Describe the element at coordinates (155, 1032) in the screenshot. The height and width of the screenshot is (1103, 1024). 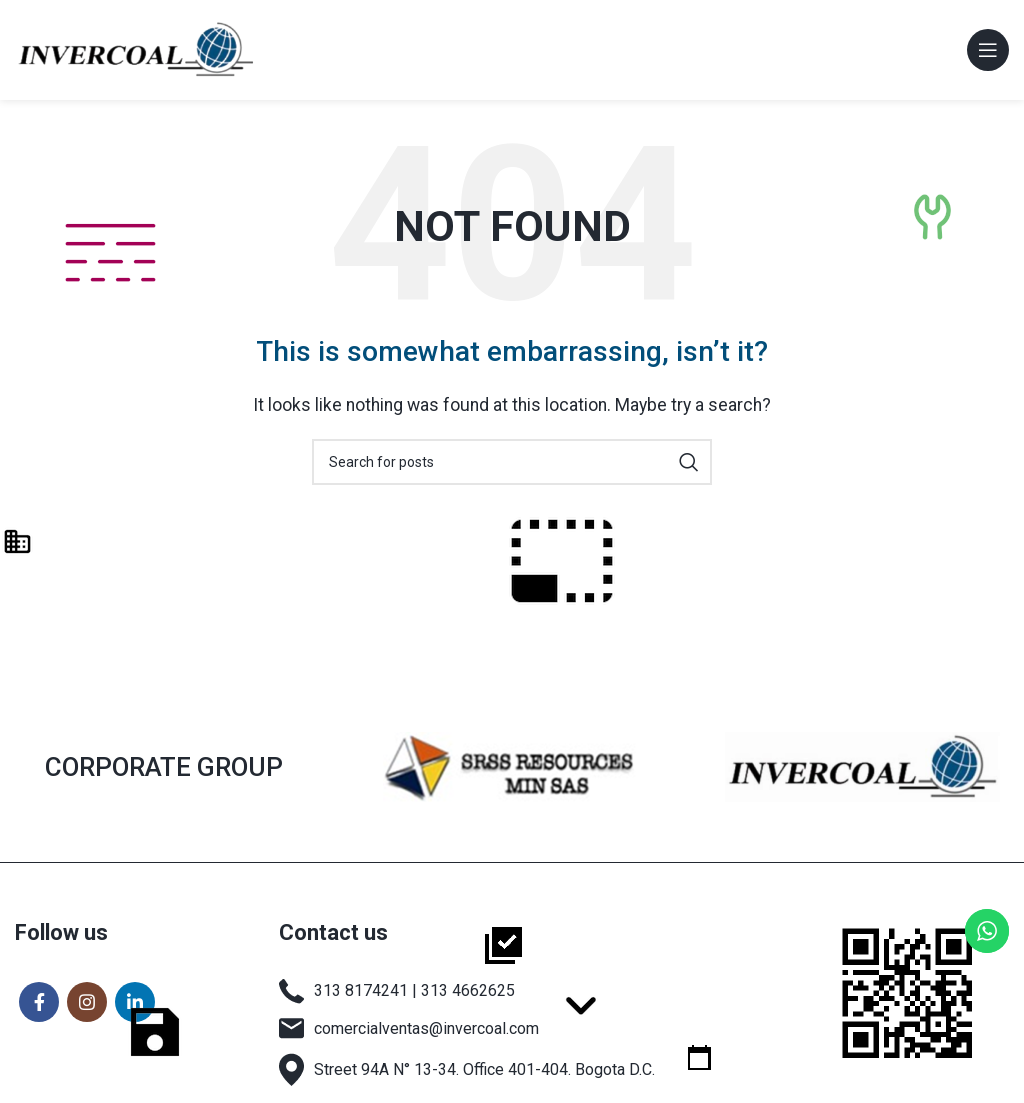
I see `save current file or document` at that location.